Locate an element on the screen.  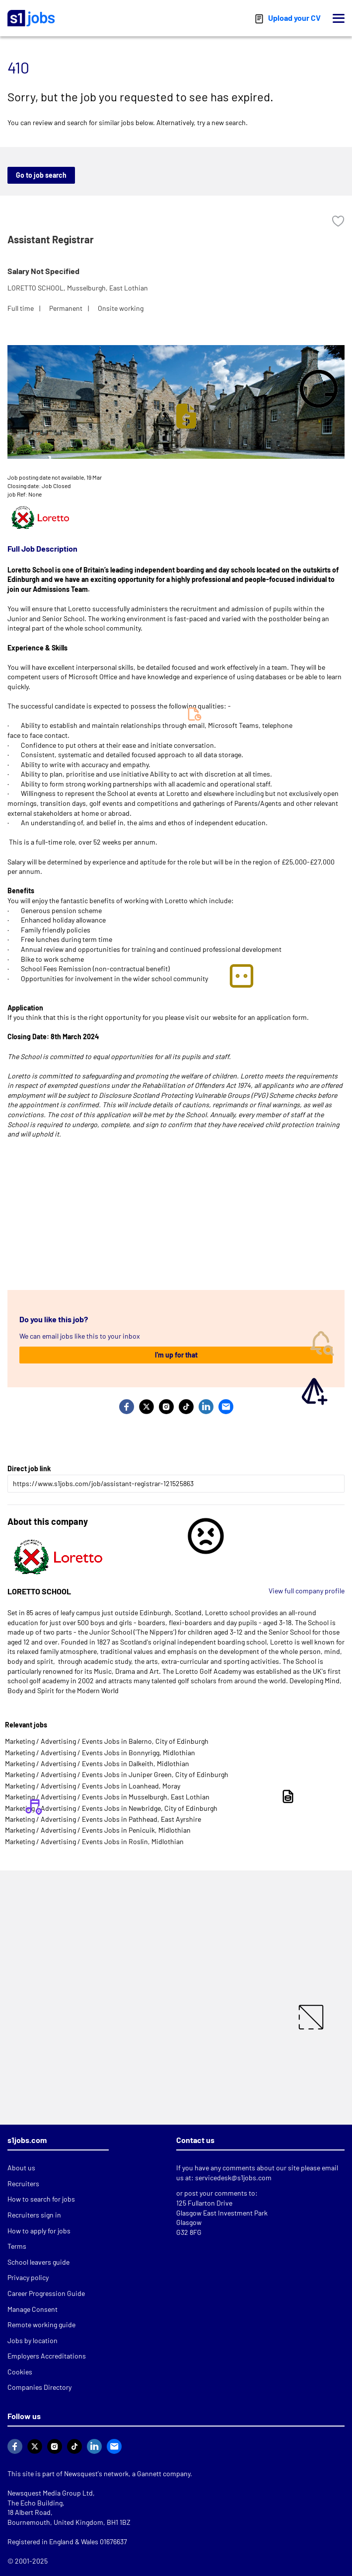
electrical outlet or power source indicator is located at coordinates (241, 976).